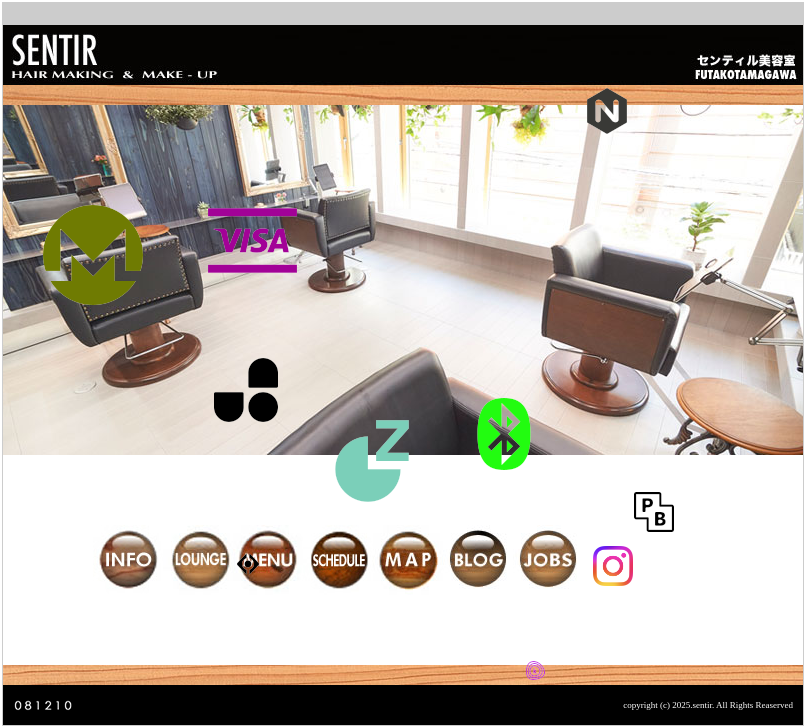 The image size is (806, 728). Describe the element at coordinates (93, 255) in the screenshot. I see `monero cryptocurrency logo` at that location.